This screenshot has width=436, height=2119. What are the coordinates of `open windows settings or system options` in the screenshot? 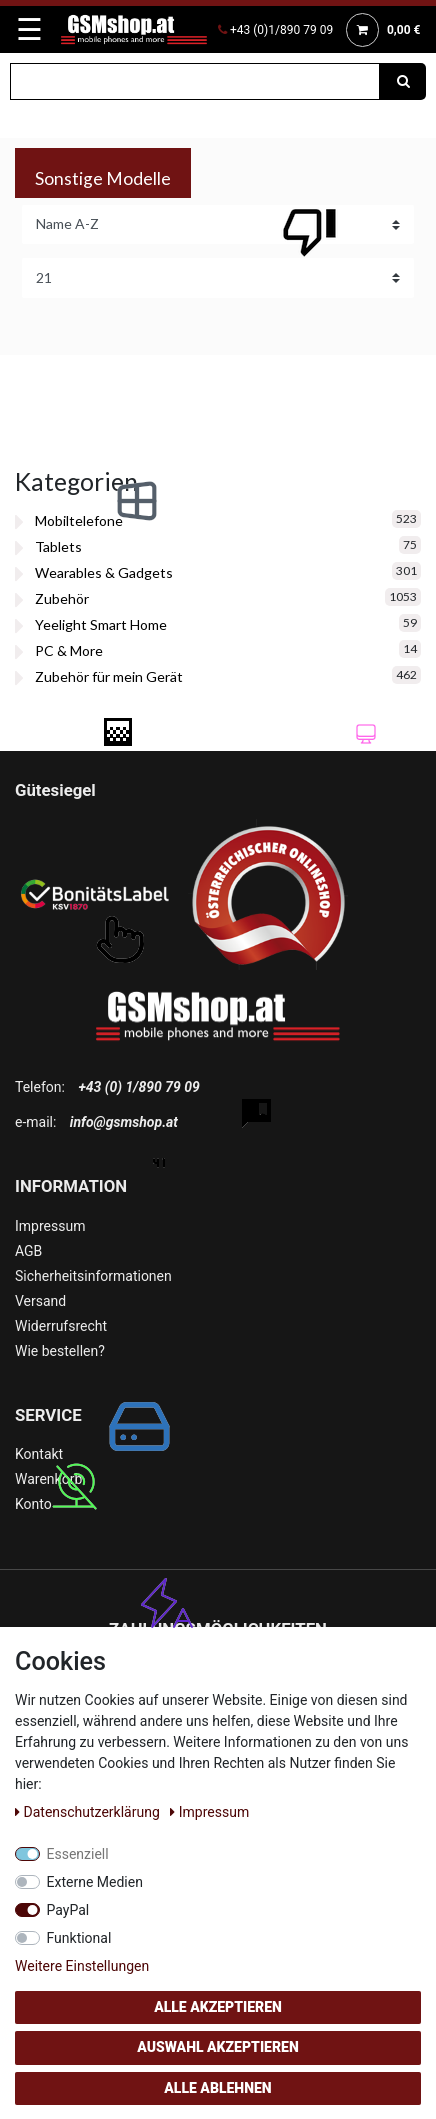 It's located at (137, 501).